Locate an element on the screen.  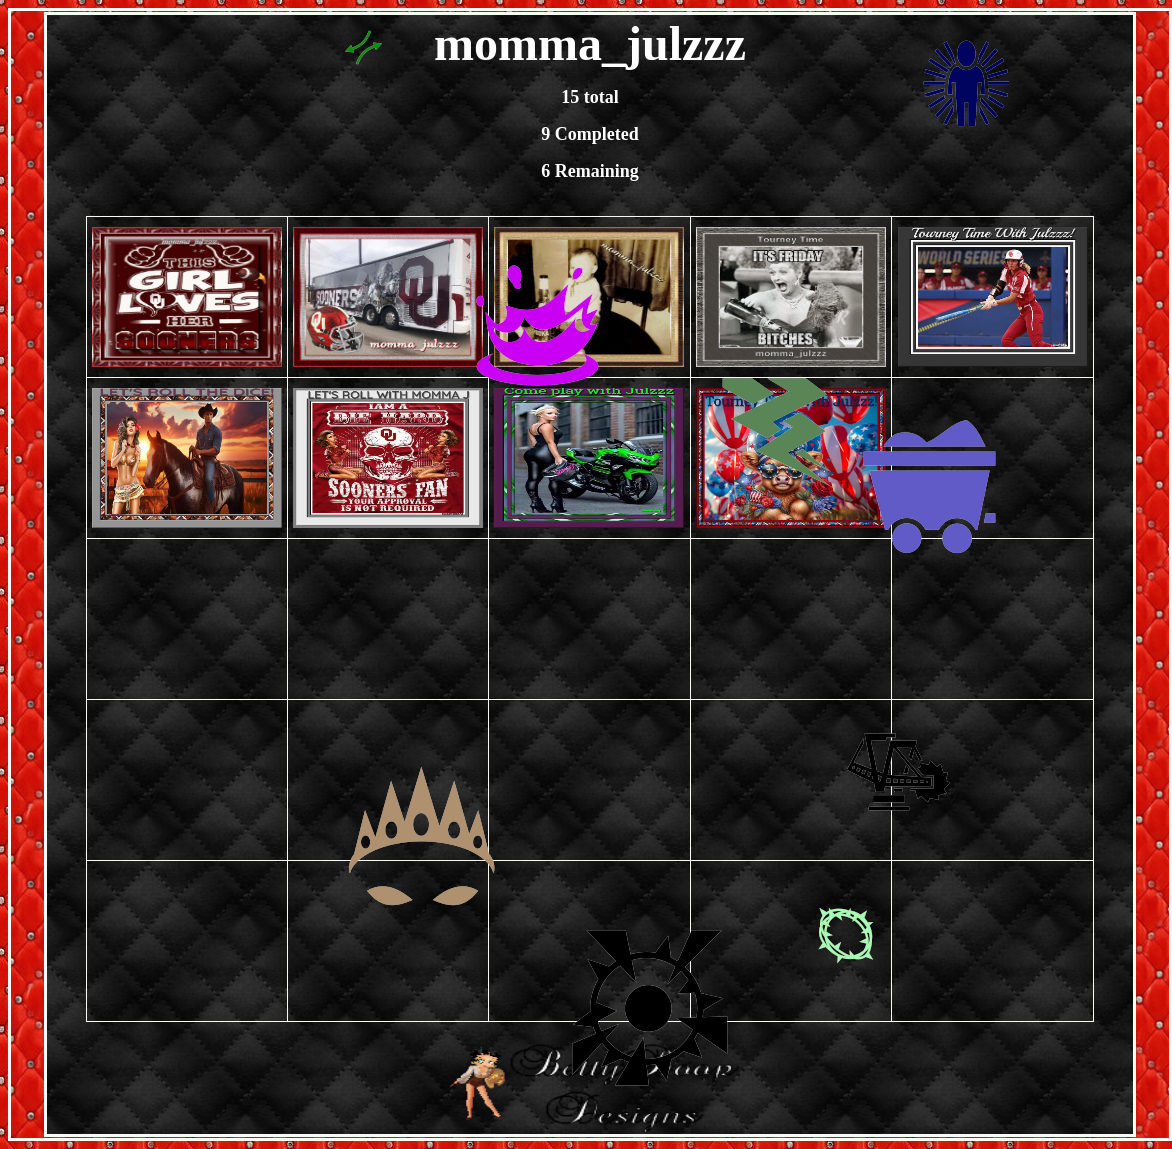
indicates restricted or prohibited area is located at coordinates (846, 935).